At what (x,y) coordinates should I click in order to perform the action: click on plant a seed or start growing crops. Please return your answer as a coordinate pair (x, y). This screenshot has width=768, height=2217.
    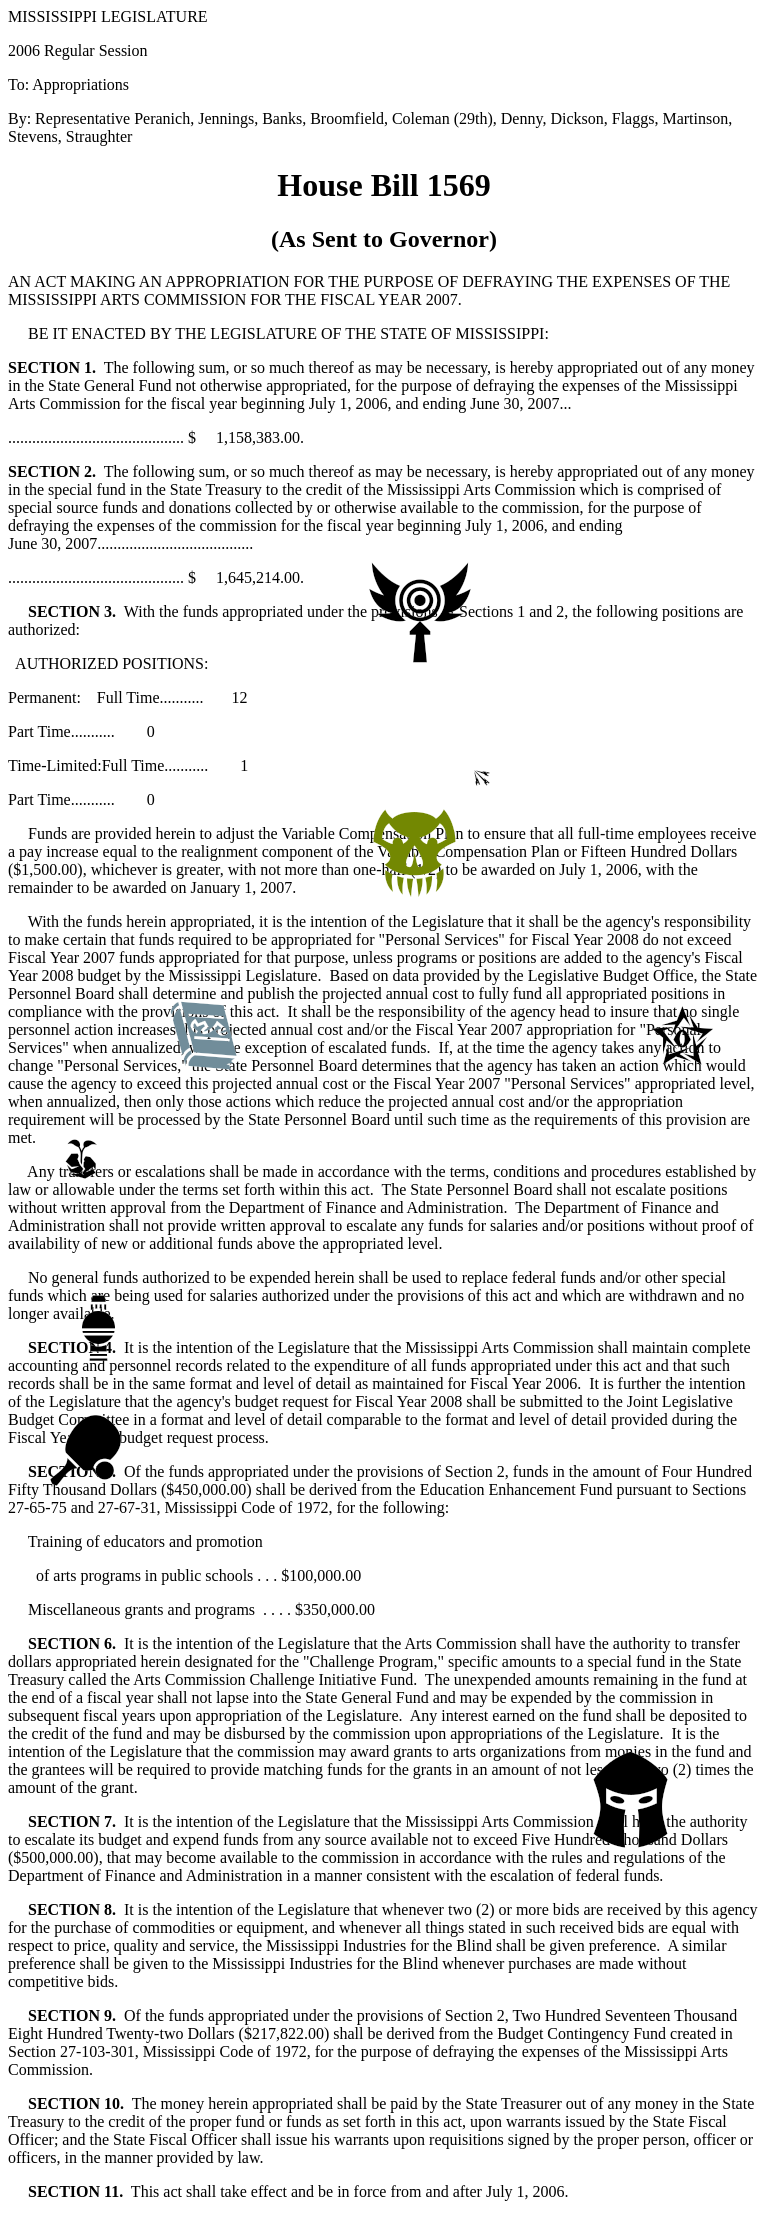
    Looking at the image, I should click on (82, 1159).